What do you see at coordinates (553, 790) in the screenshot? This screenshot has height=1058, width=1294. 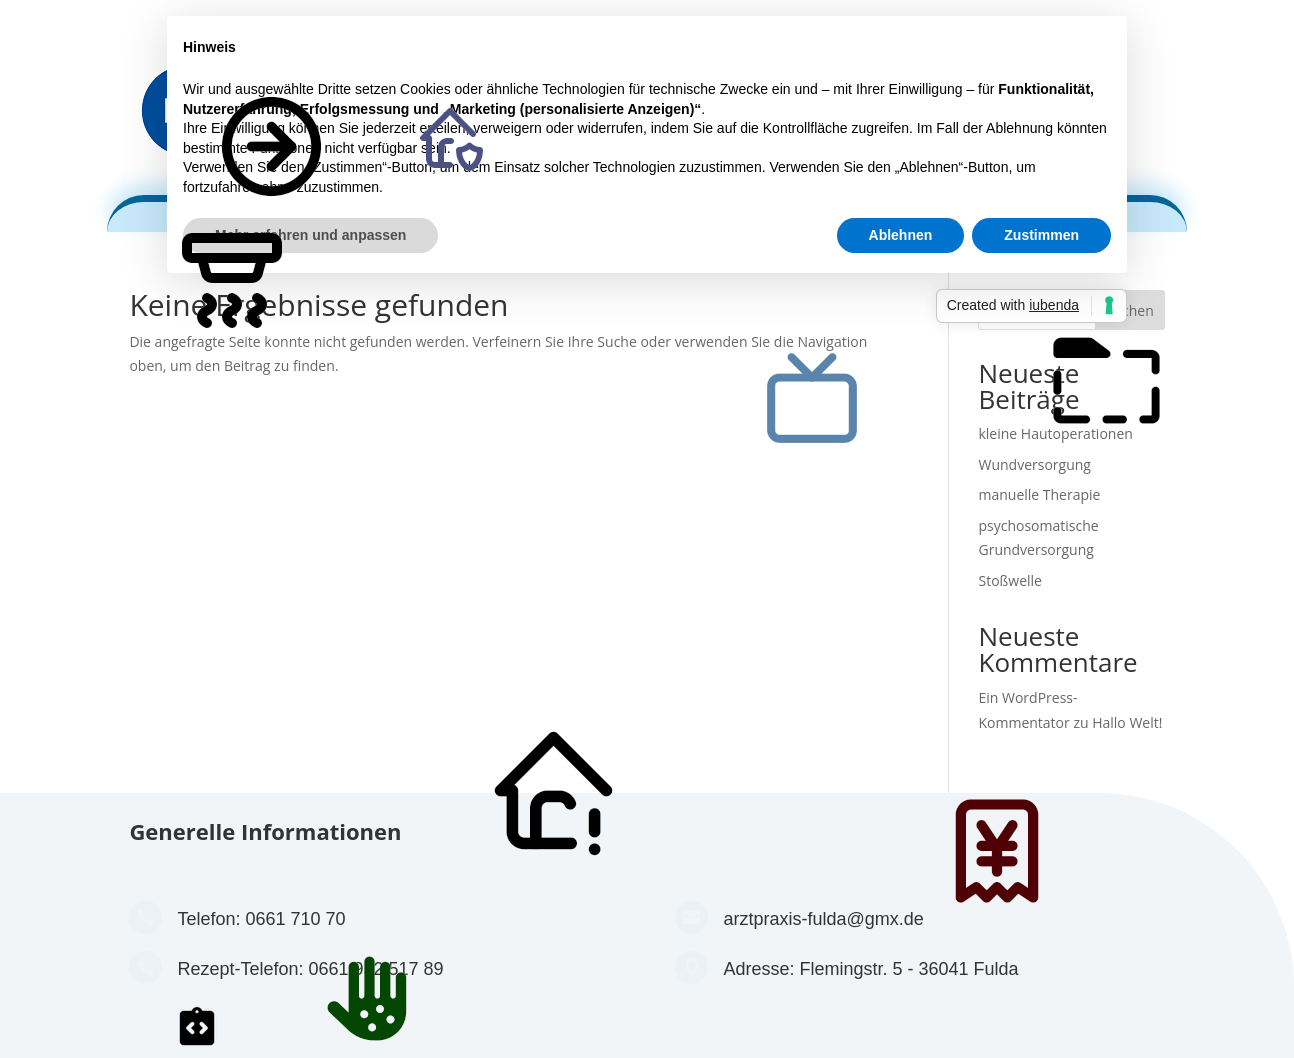 I see `home alert or warning notification` at bounding box center [553, 790].